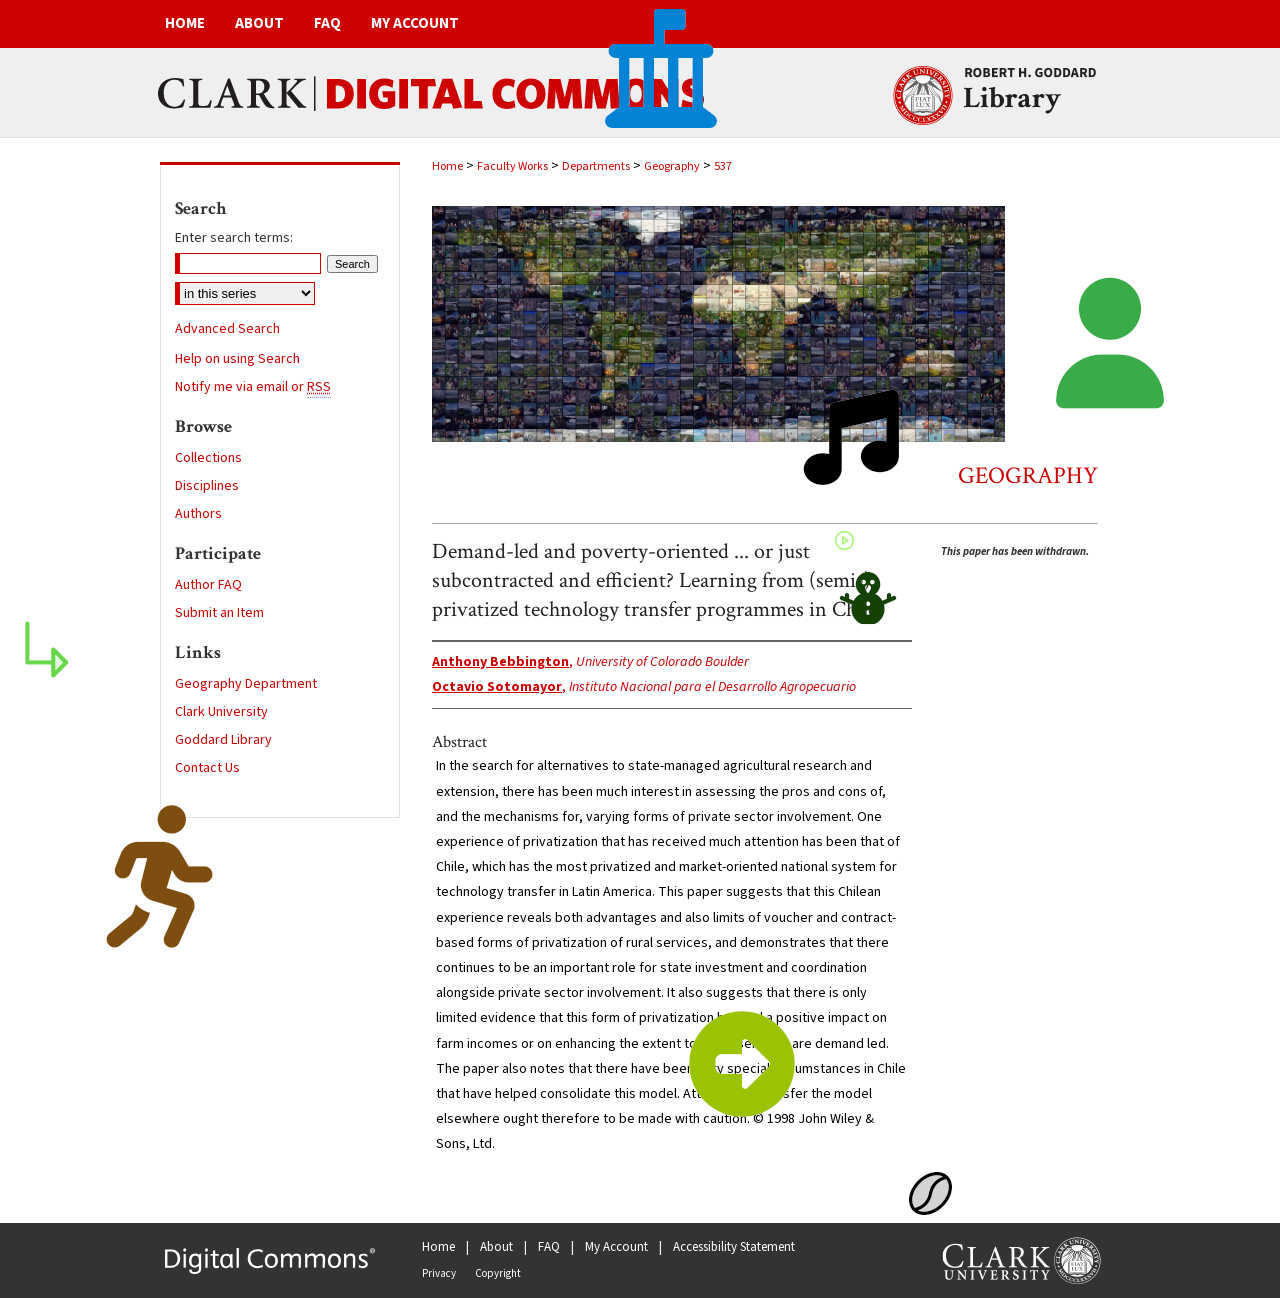  Describe the element at coordinates (163, 878) in the screenshot. I see `start a running or jogging workout` at that location.